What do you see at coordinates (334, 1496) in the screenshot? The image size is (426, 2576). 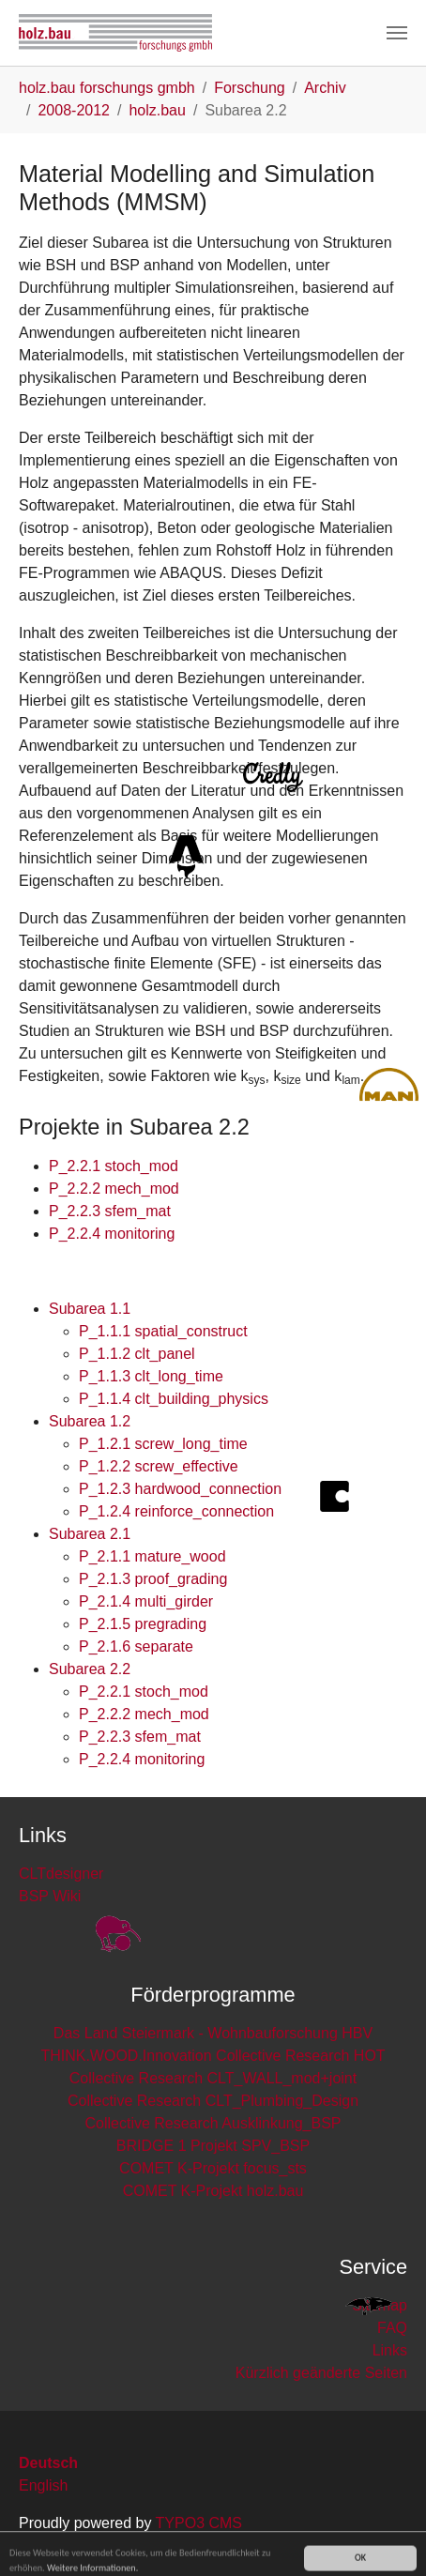 I see `open coda document` at bounding box center [334, 1496].